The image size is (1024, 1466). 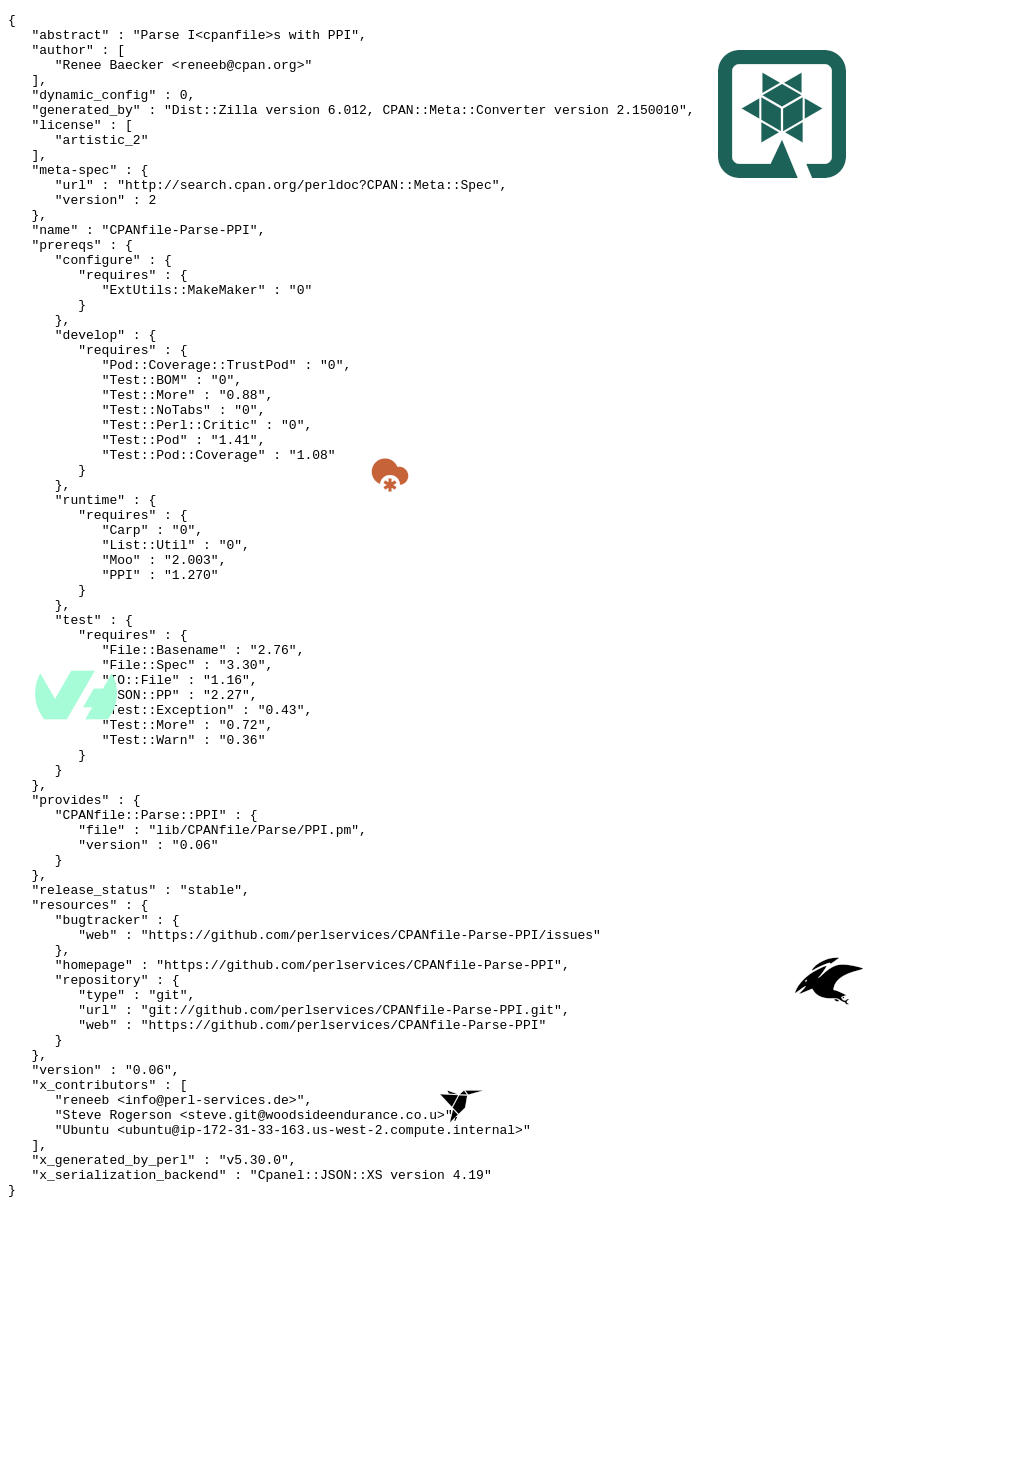 What do you see at coordinates (829, 981) in the screenshot?
I see `pterodactyl game server management panel logo` at bounding box center [829, 981].